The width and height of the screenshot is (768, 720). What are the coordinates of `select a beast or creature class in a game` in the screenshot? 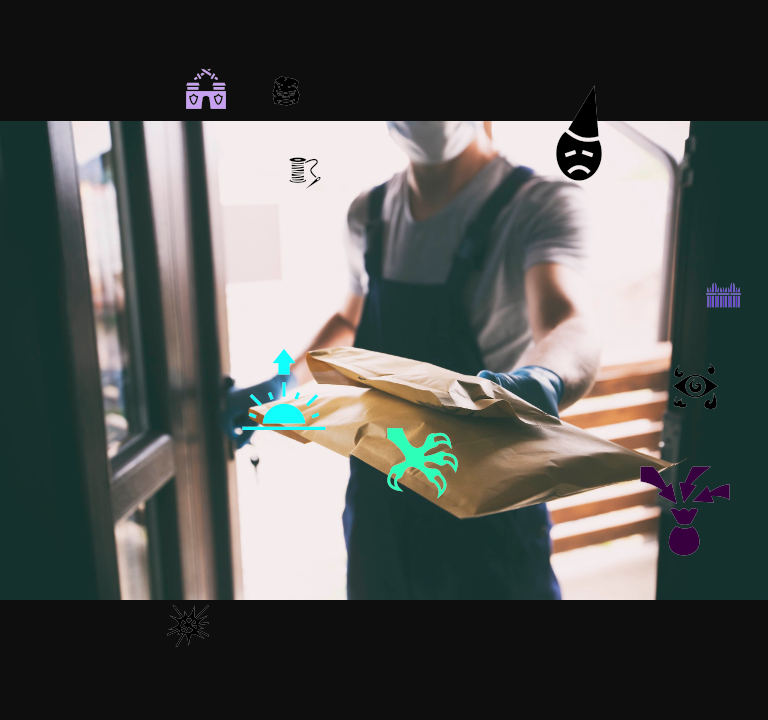 It's located at (423, 464).